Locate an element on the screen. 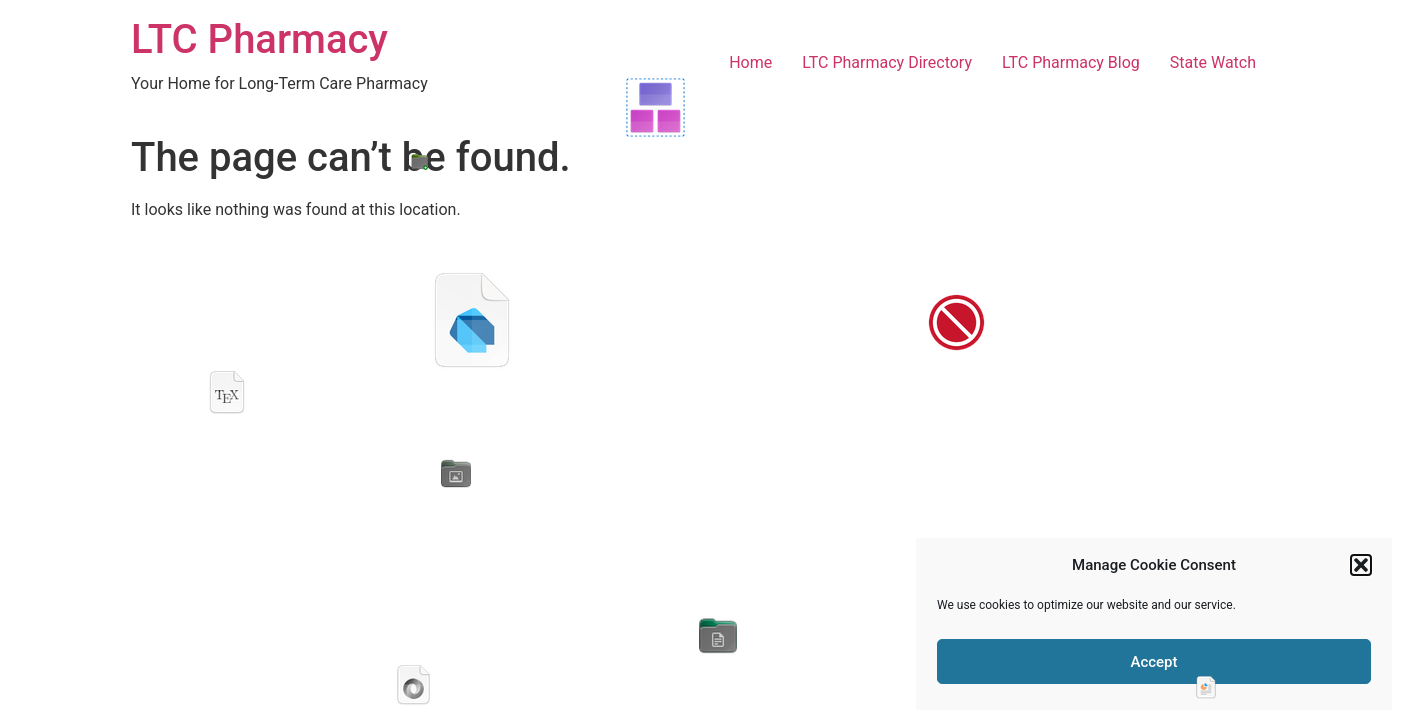  dart programming language source file is located at coordinates (472, 320).